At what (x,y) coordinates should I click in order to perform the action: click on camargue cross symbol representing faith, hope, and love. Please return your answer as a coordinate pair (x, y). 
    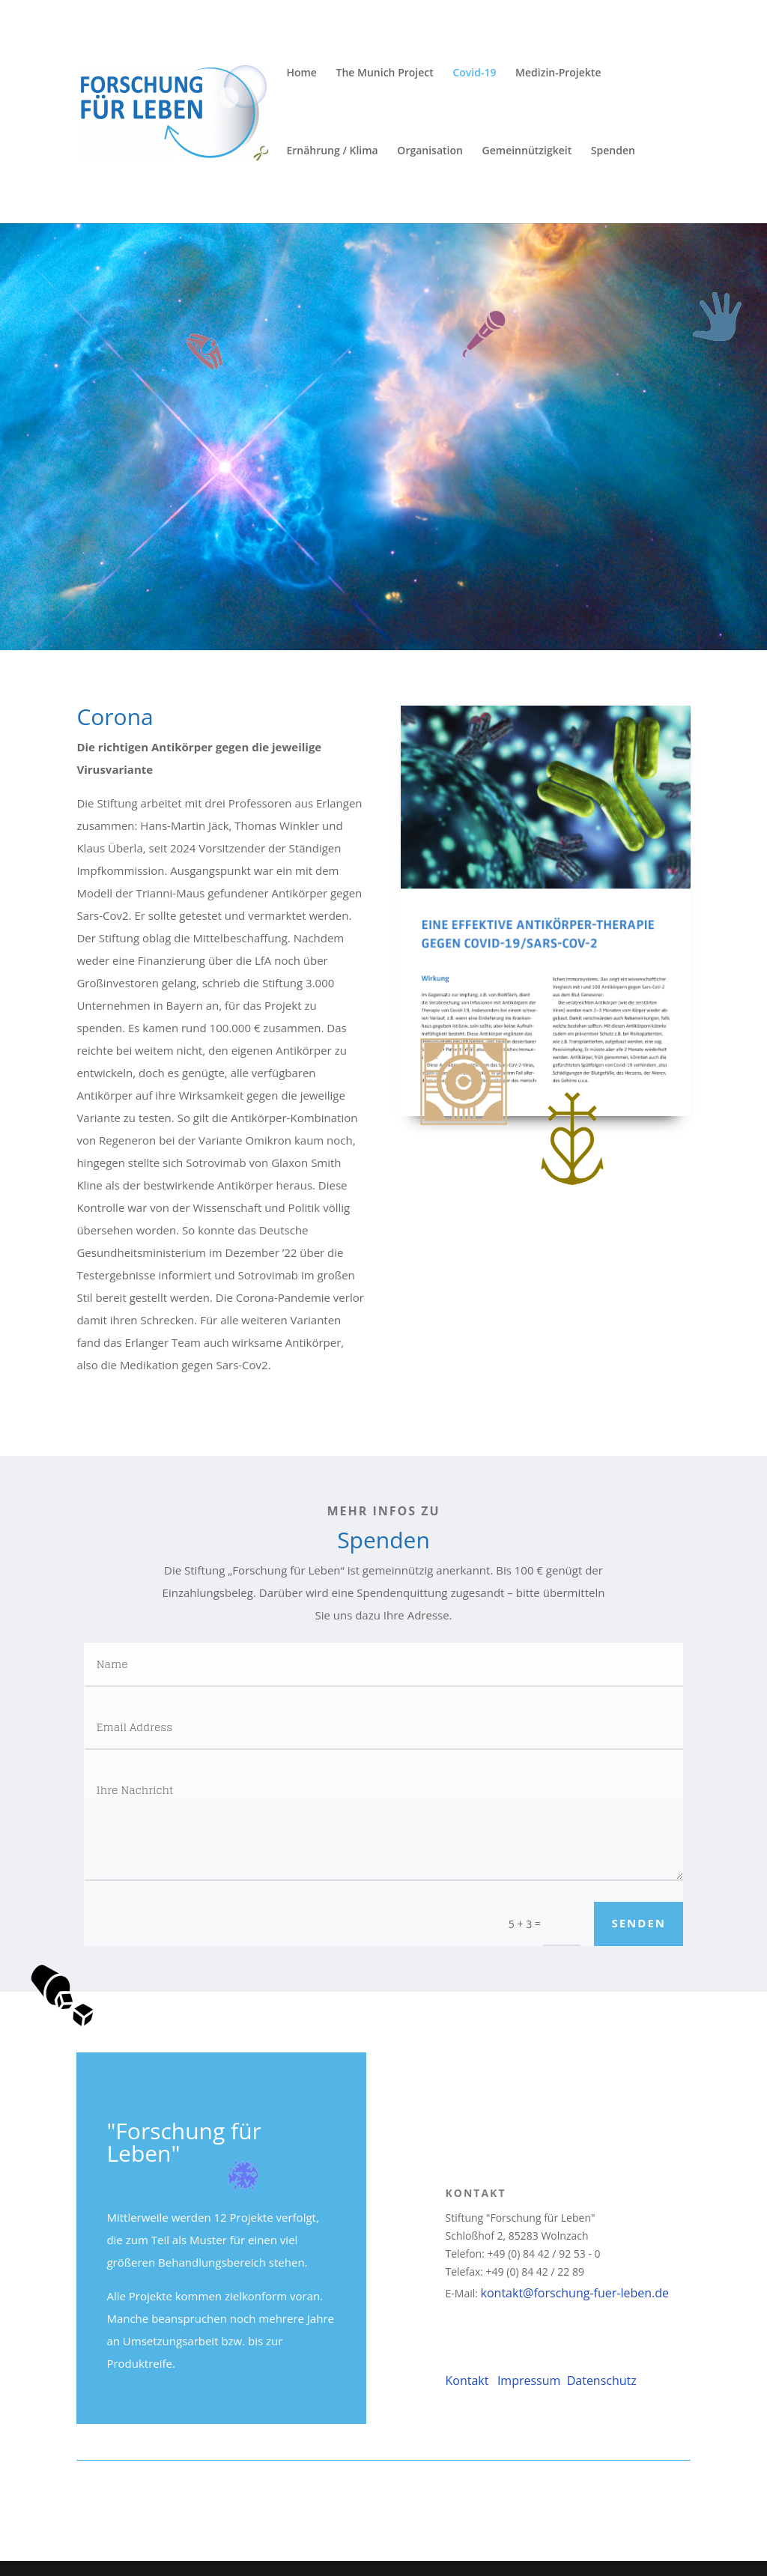
    Looking at the image, I should click on (572, 1139).